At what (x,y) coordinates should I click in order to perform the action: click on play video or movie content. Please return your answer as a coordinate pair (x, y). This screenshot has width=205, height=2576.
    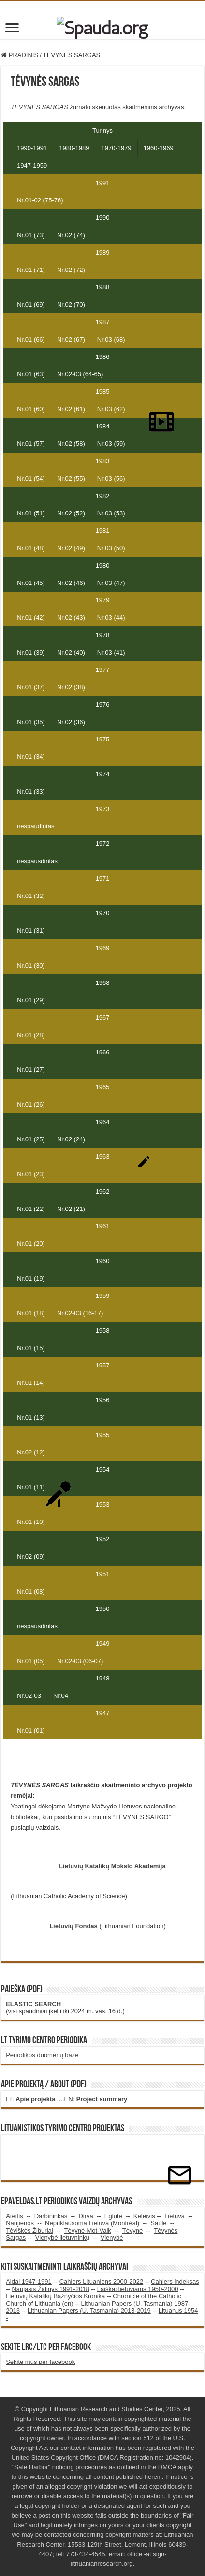
    Looking at the image, I should click on (161, 422).